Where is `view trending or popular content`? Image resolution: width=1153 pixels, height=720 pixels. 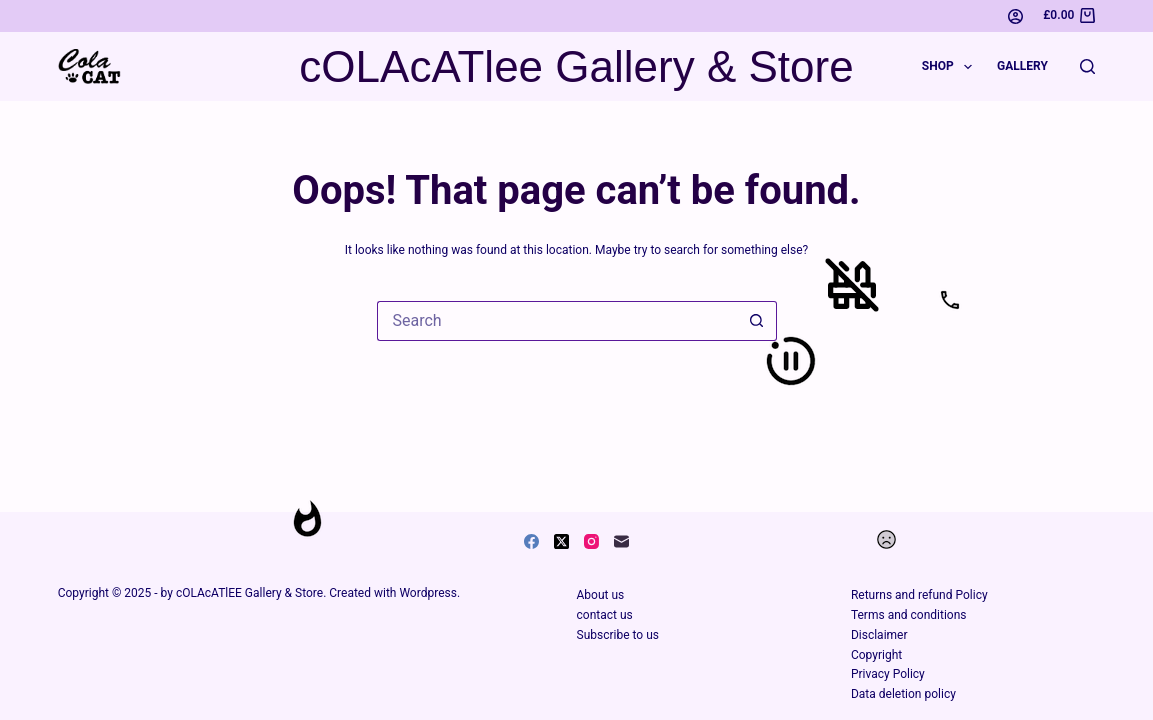 view trending or popular content is located at coordinates (307, 519).